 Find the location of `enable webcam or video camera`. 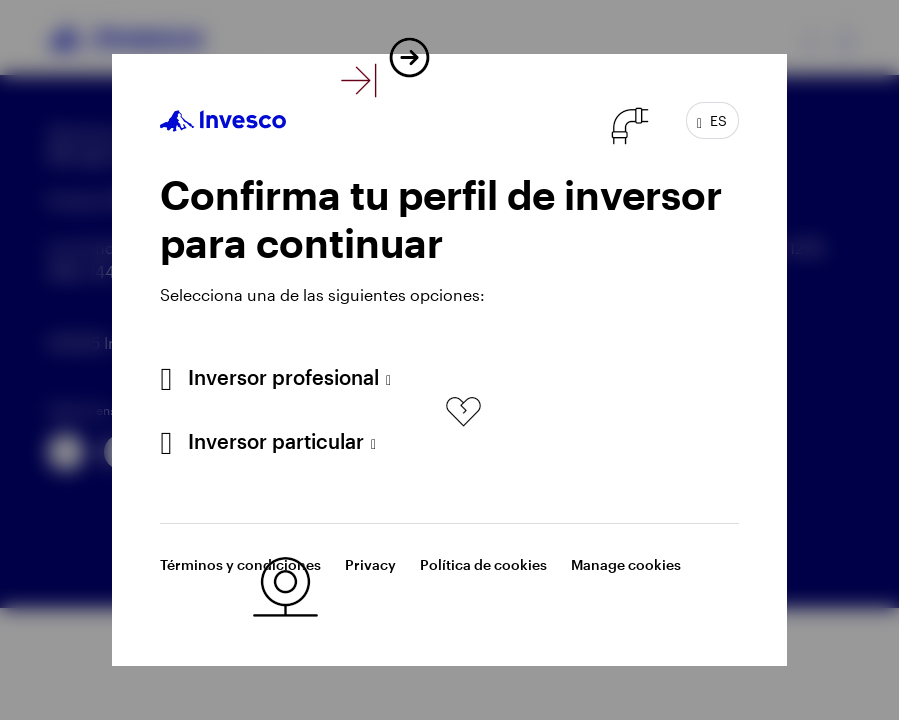

enable webcam or video camera is located at coordinates (285, 589).